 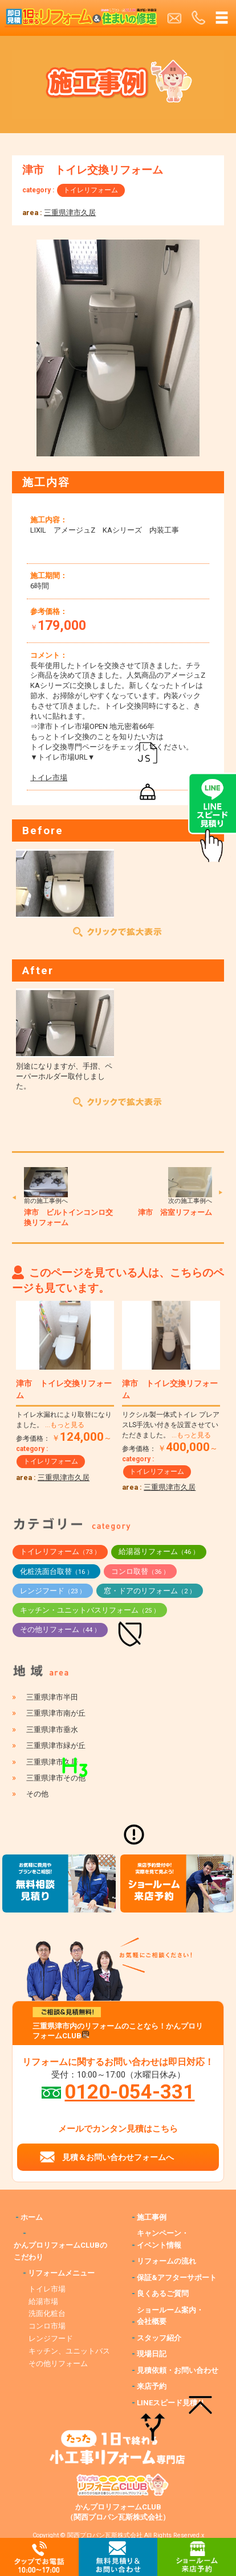 What do you see at coordinates (153, 2427) in the screenshot?
I see `view alternative routes` at bounding box center [153, 2427].